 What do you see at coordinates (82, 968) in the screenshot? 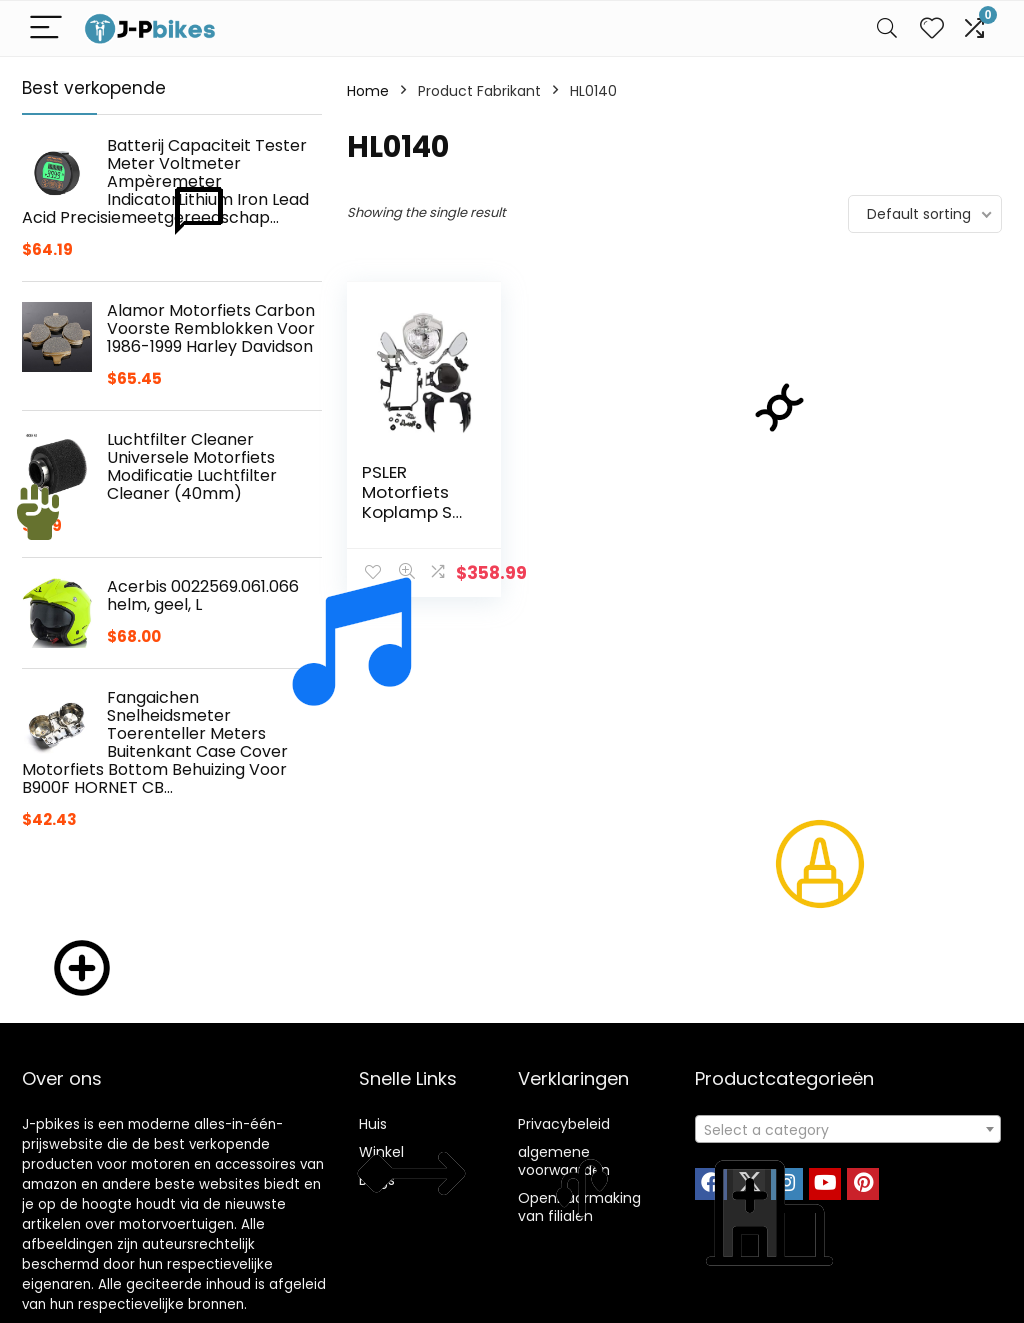
I see `add a new item` at bounding box center [82, 968].